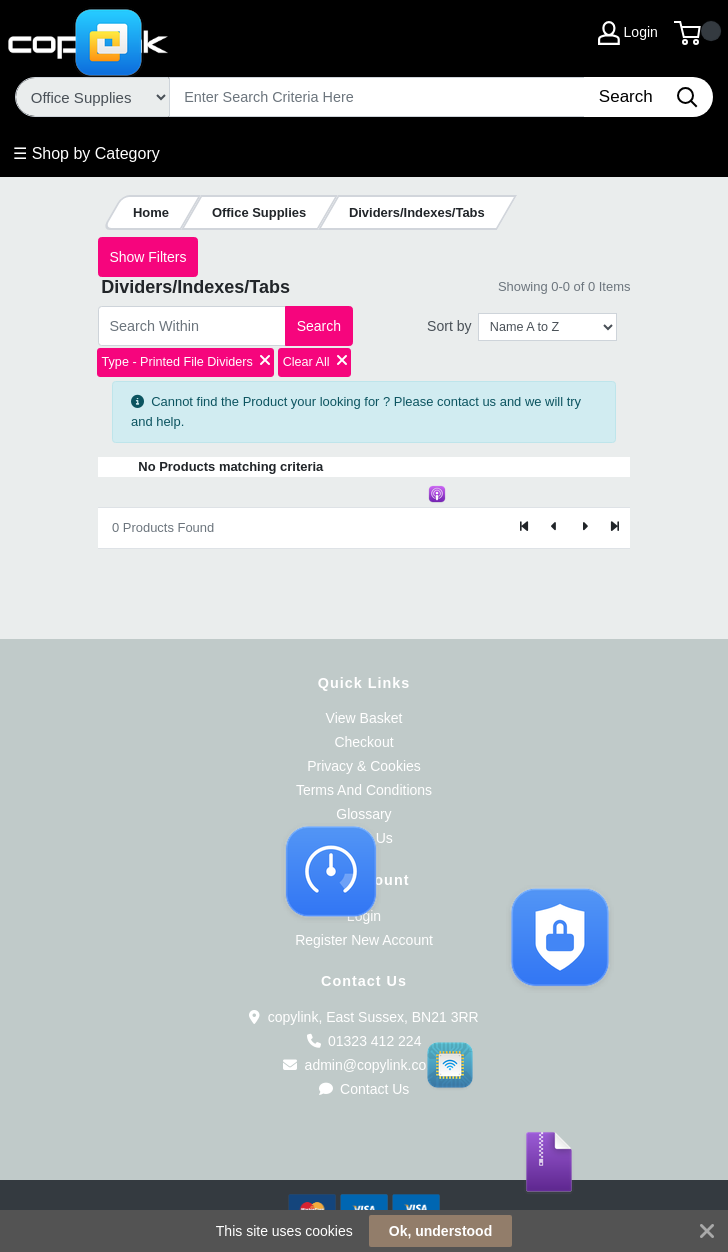  I want to click on open performance or speed settings, so click(331, 873).